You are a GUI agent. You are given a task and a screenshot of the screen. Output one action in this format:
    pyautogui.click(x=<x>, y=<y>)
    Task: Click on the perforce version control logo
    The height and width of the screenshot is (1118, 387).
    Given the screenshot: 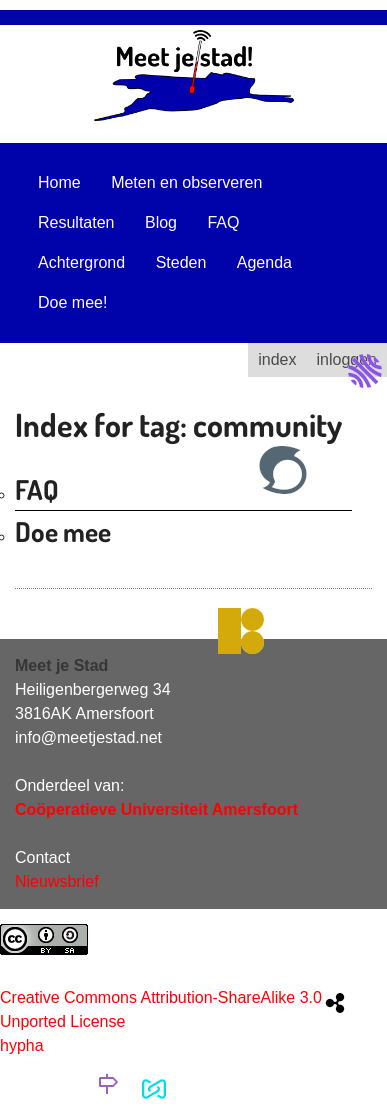 What is the action you would take?
    pyautogui.click(x=154, y=1089)
    